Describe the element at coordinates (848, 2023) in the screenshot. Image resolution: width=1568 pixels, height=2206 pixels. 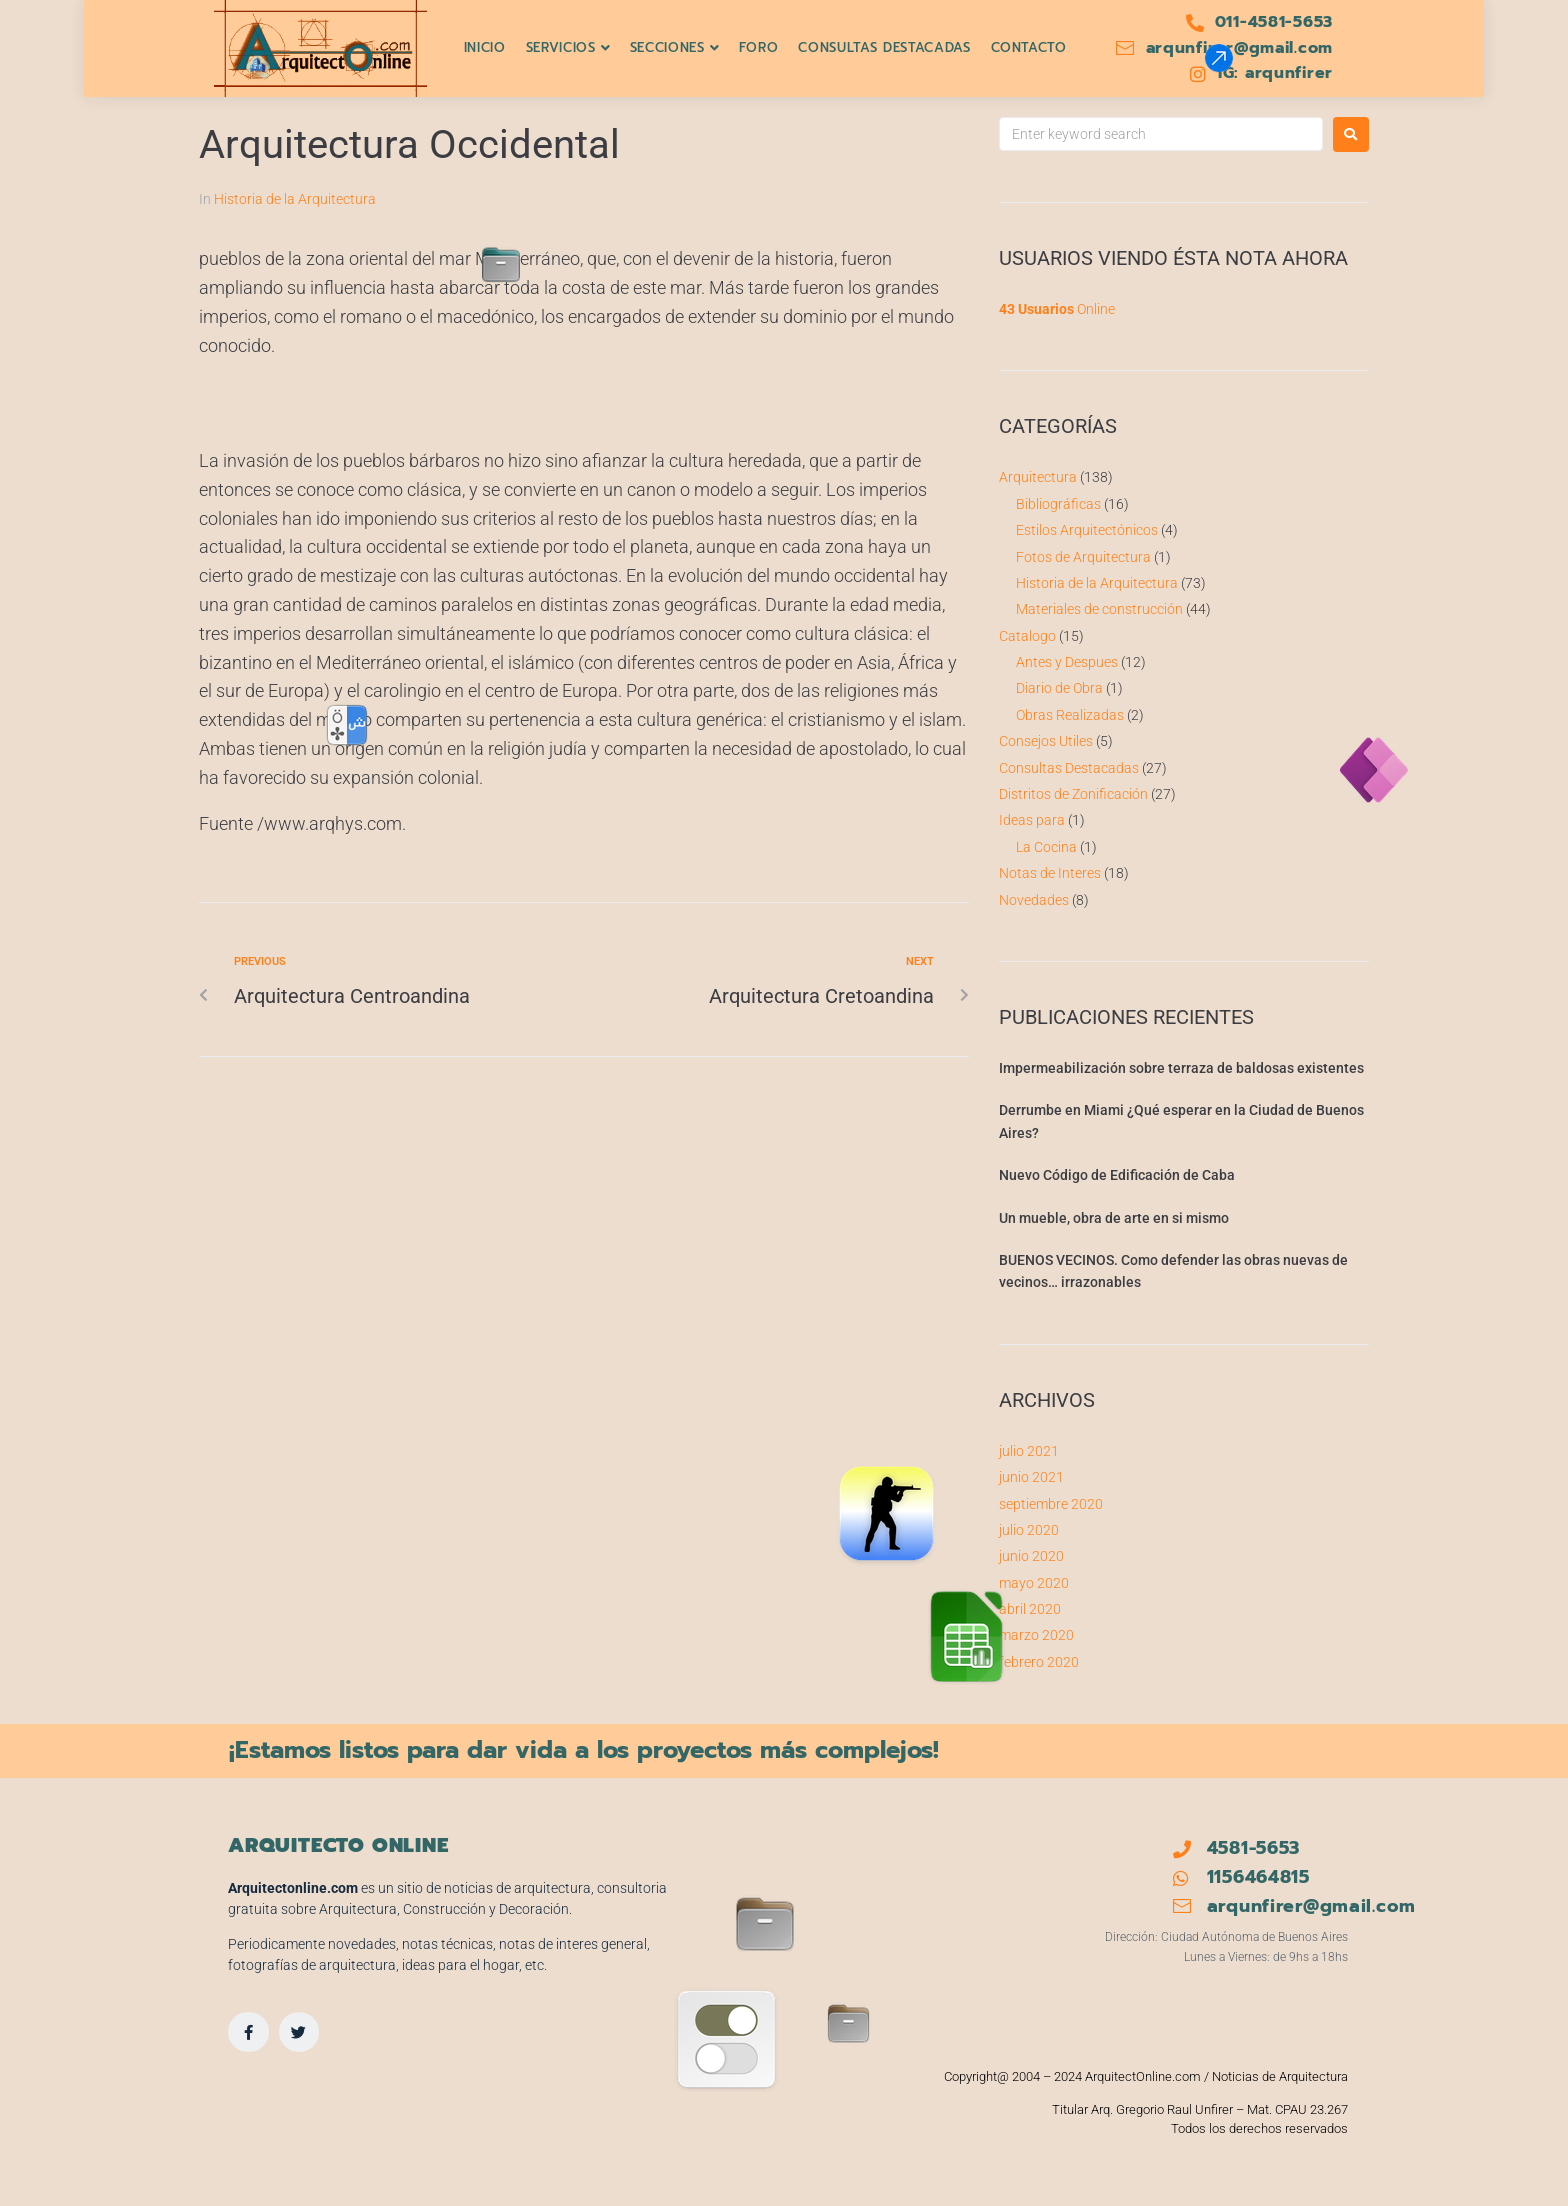
I see `open the file manager` at that location.